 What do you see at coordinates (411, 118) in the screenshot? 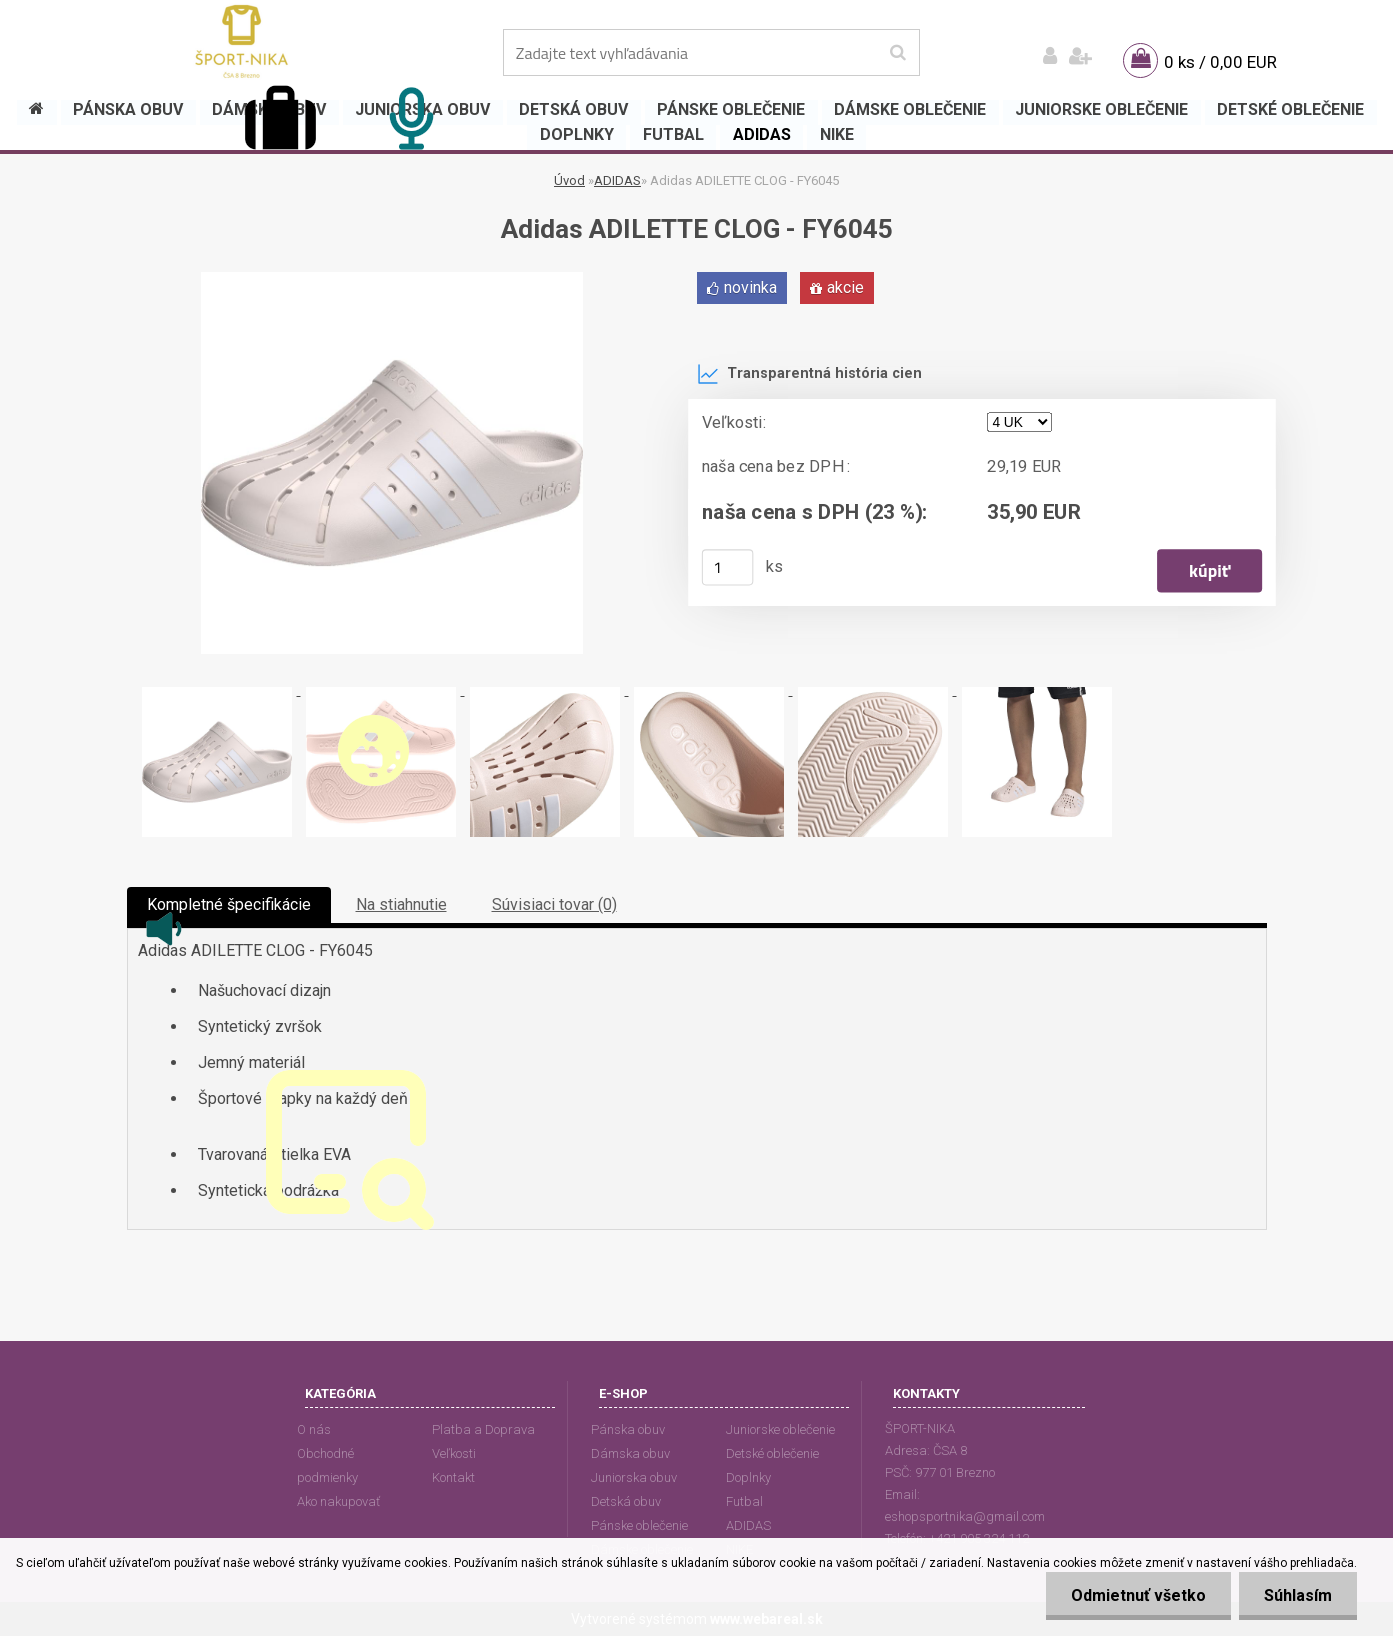
I see `tap to use voice input` at bounding box center [411, 118].